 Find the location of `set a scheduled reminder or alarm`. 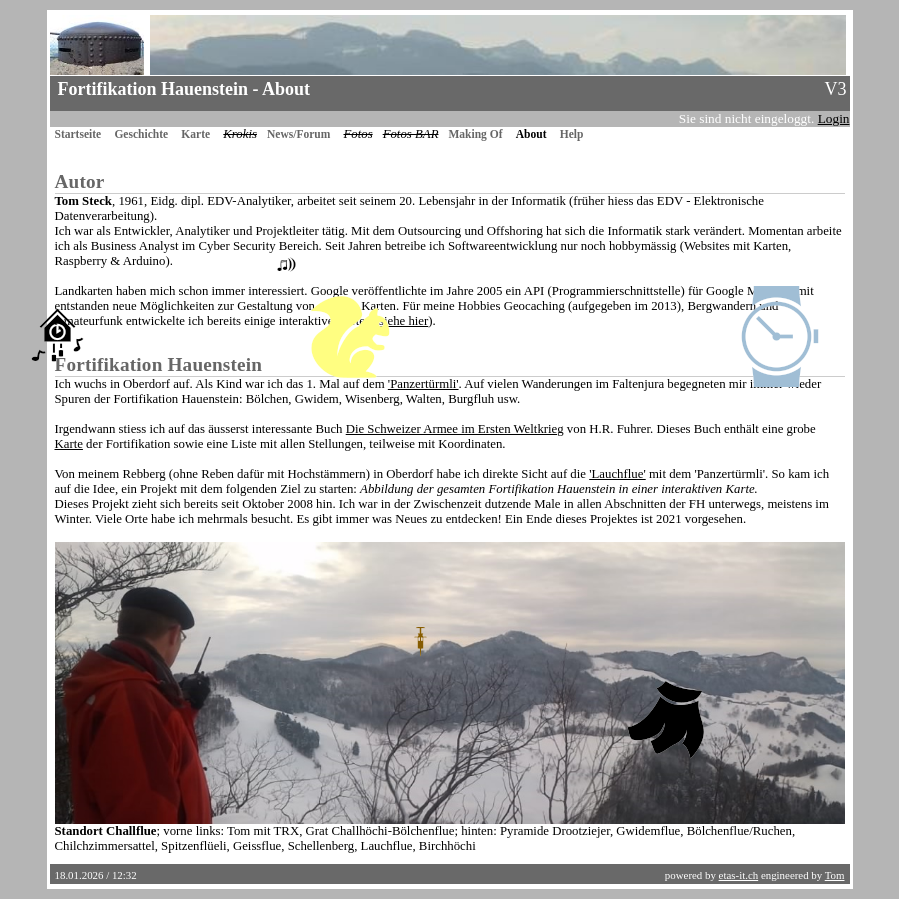

set a scheduled reminder or alarm is located at coordinates (57, 335).